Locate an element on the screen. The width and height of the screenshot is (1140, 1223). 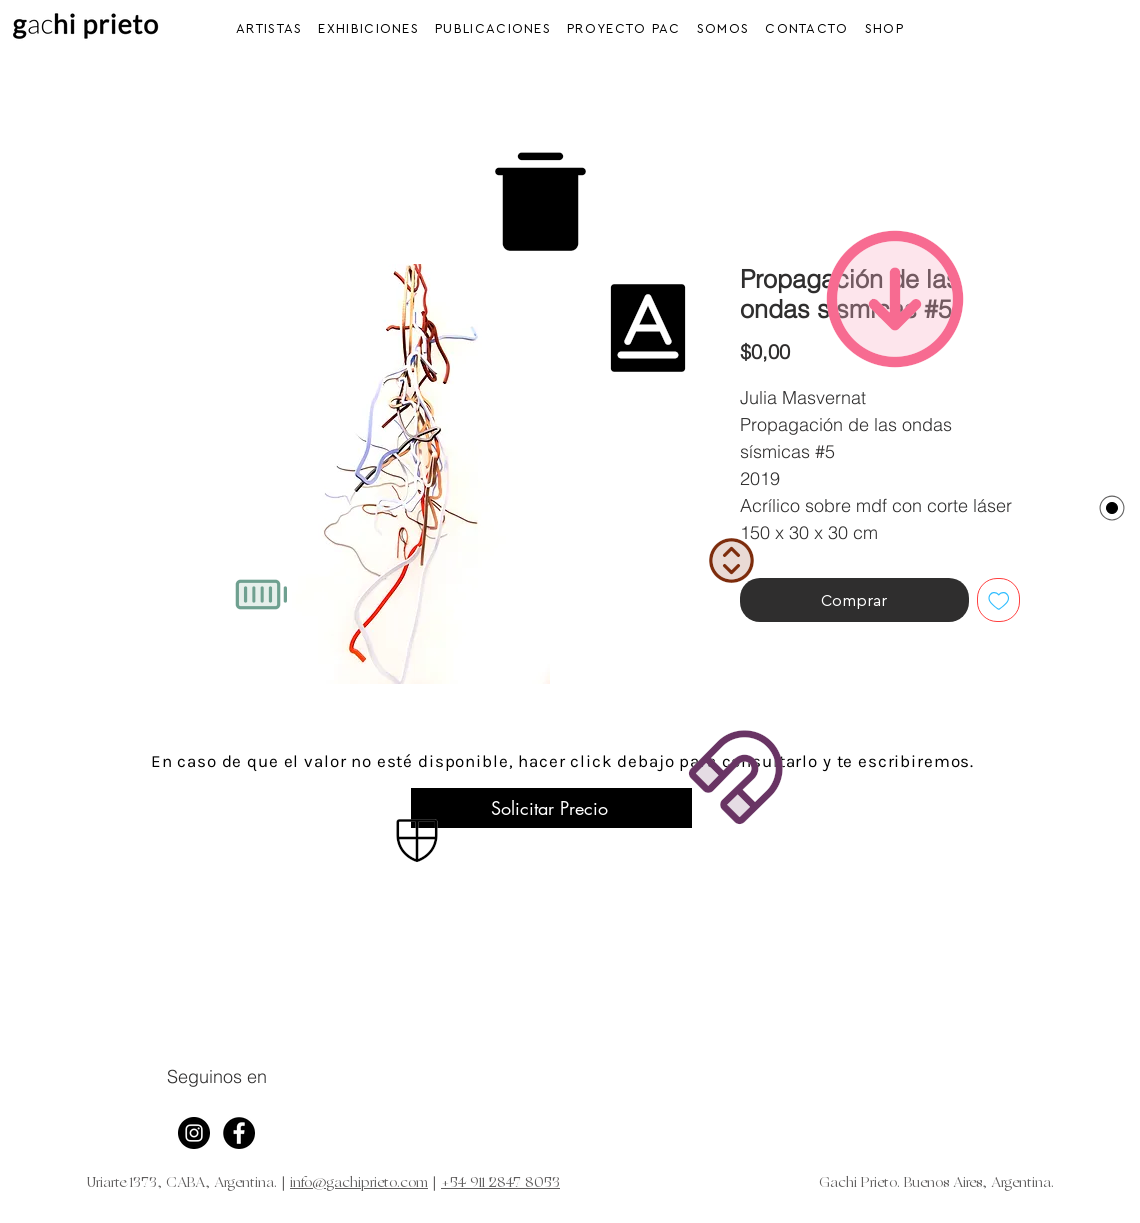
apply underline formatting to text is located at coordinates (648, 328).